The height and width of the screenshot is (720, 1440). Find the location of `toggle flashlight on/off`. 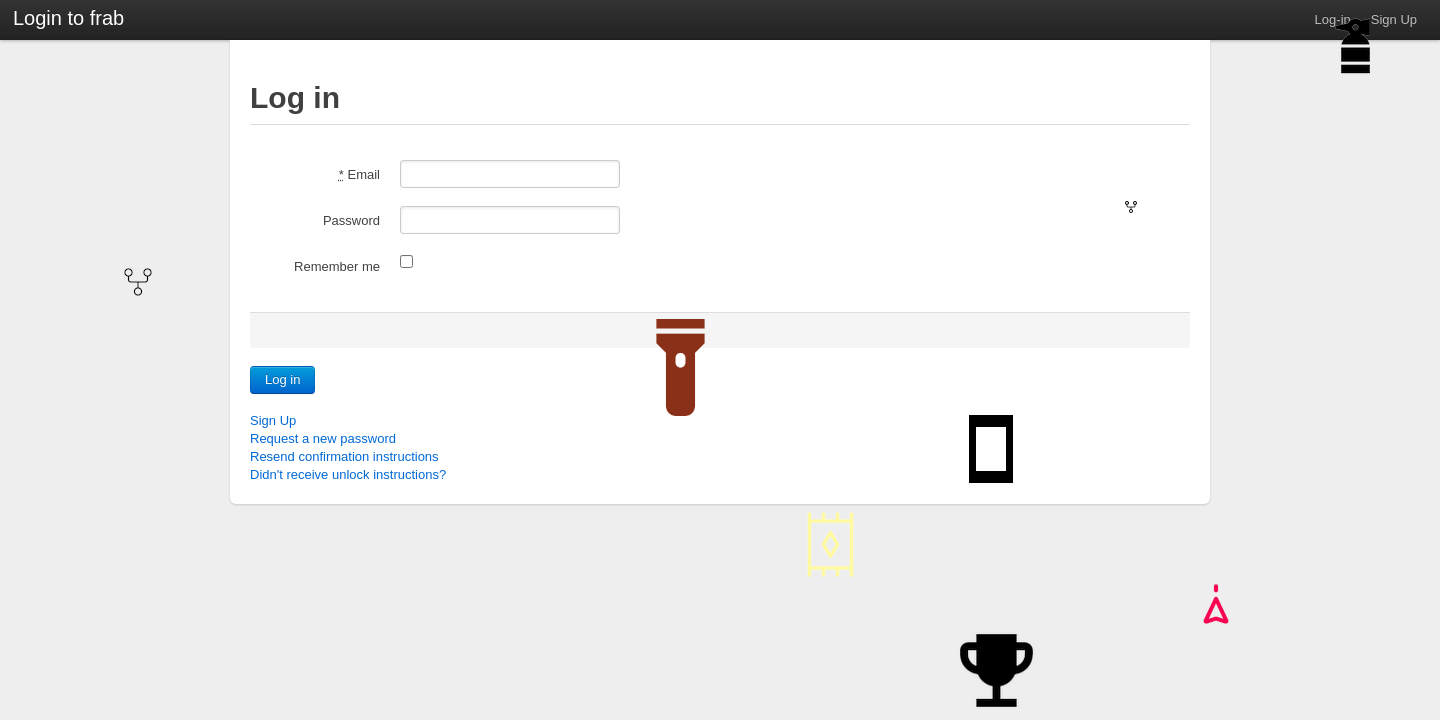

toggle flashlight on/off is located at coordinates (680, 367).